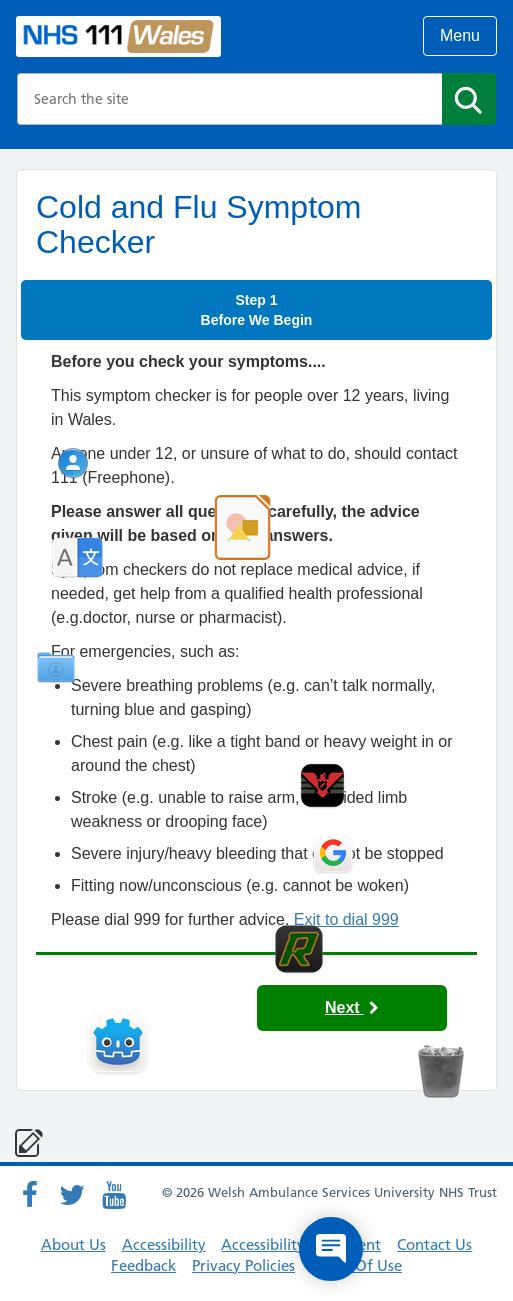 The image size is (513, 1301). Describe the element at coordinates (322, 785) in the screenshot. I see `launch papers, please game` at that location.